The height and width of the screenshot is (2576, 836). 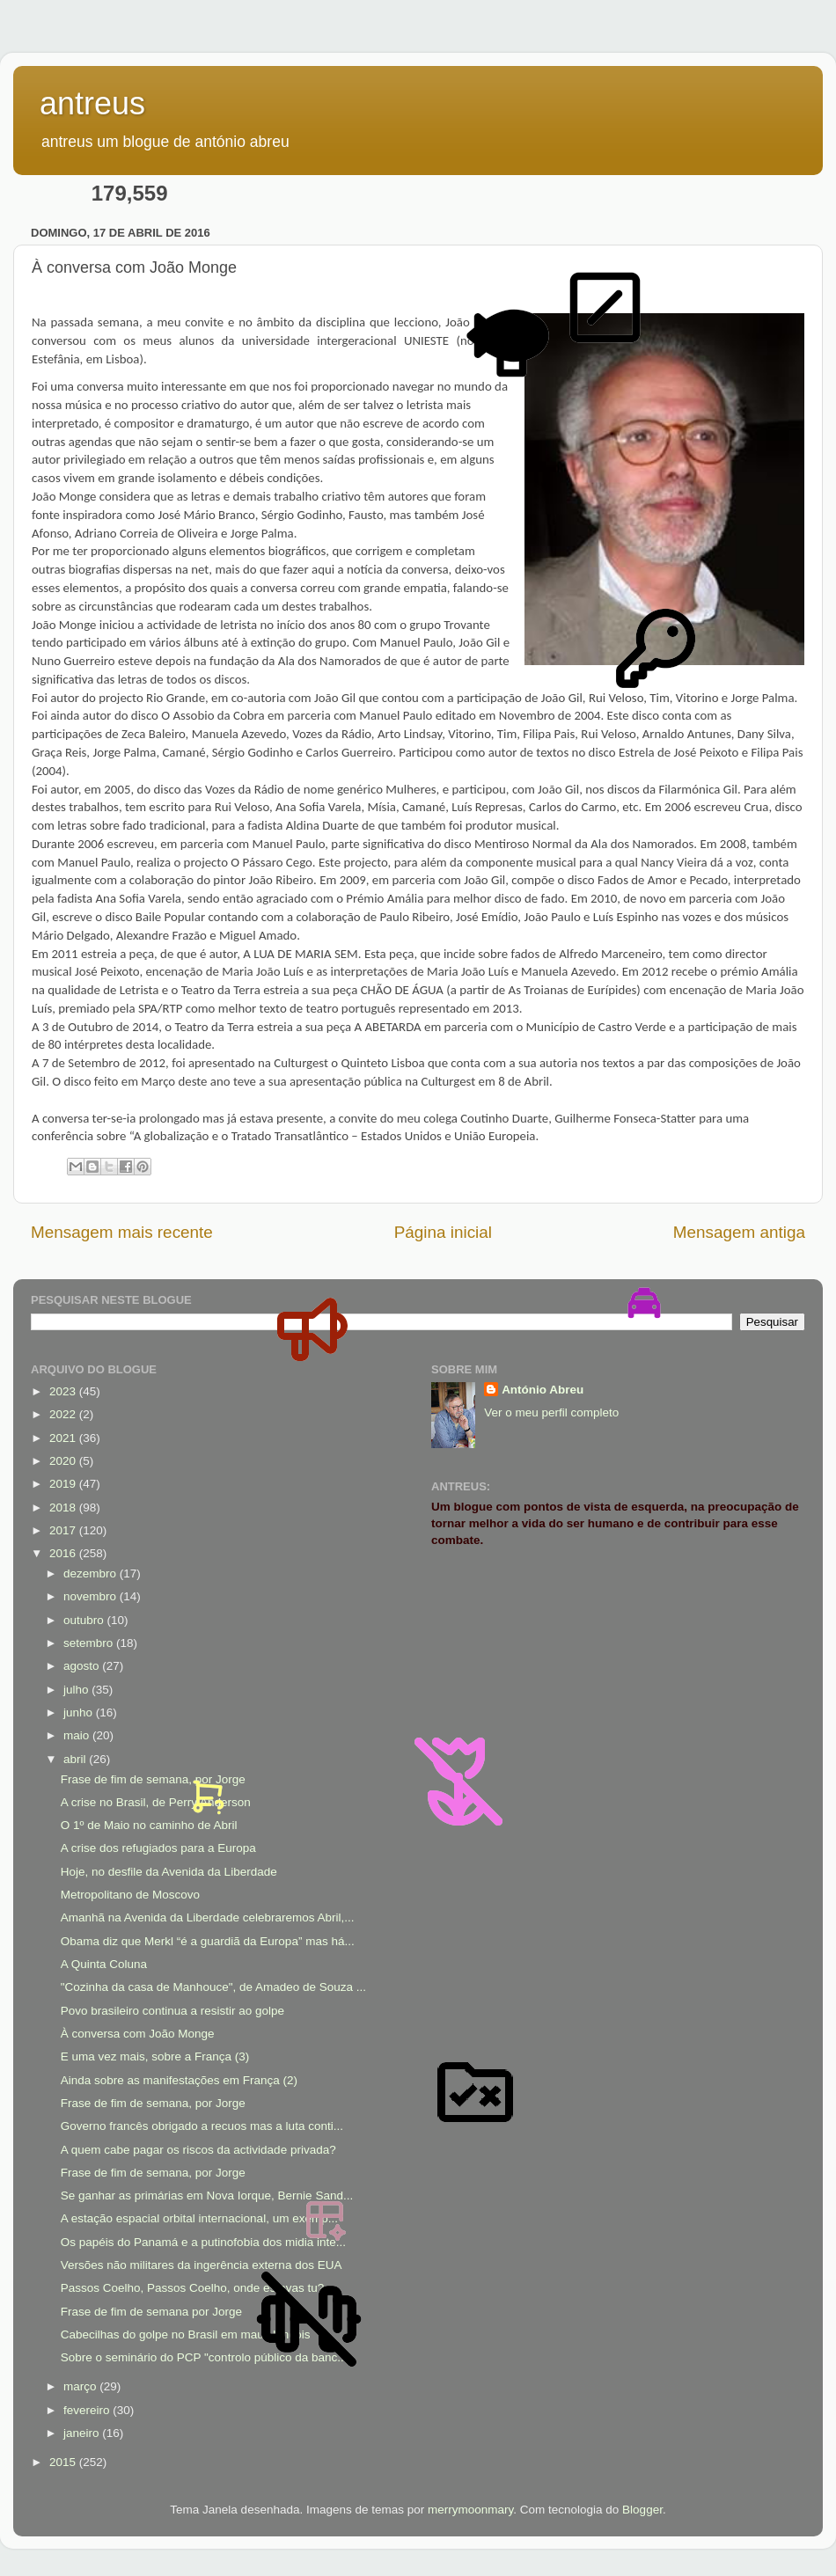 What do you see at coordinates (458, 1782) in the screenshot?
I see `disable macro or close-up camera mode` at bounding box center [458, 1782].